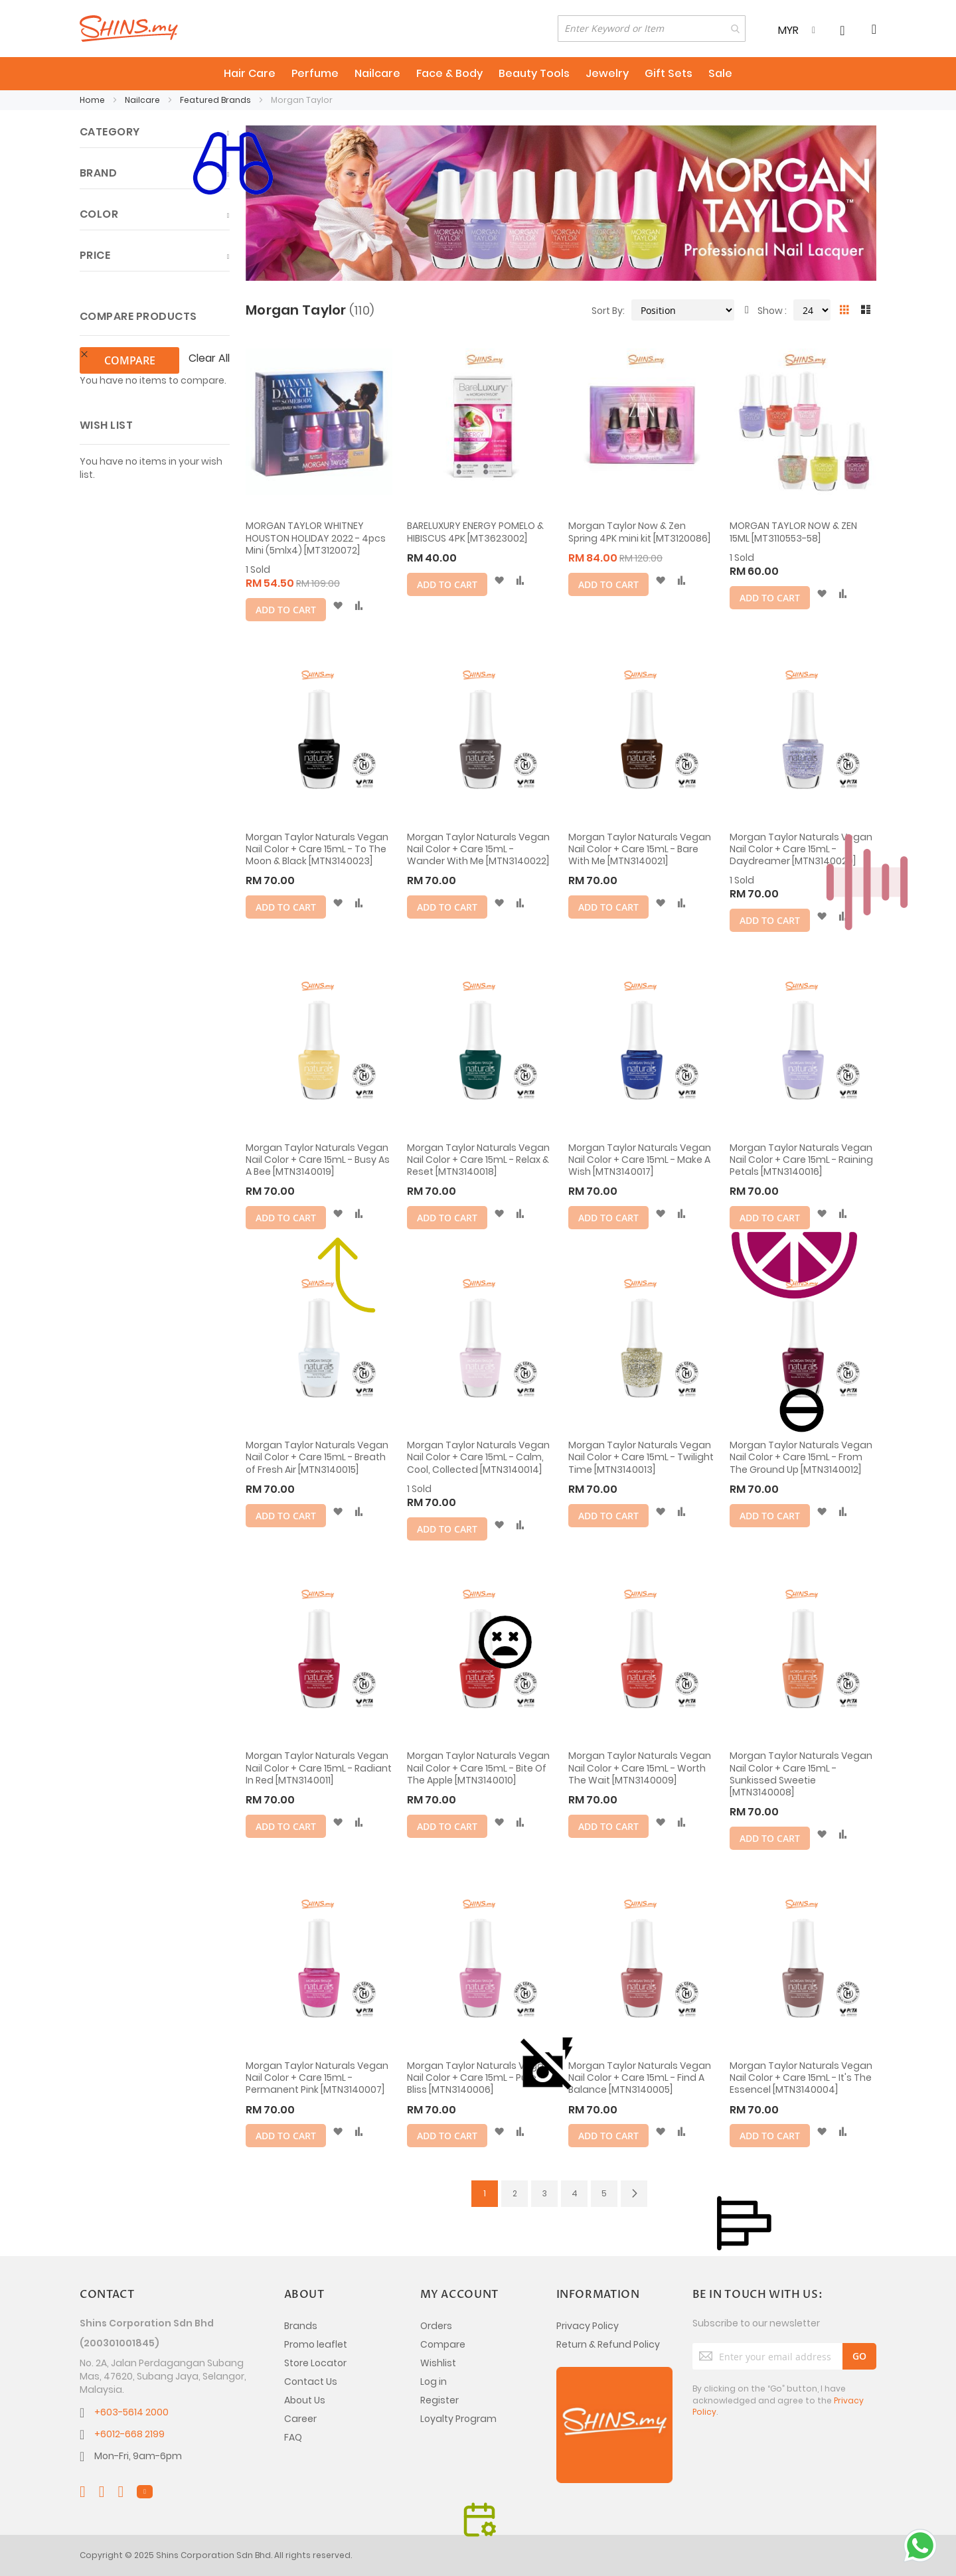 This screenshot has height=2576, width=956. Describe the element at coordinates (867, 882) in the screenshot. I see `audio or sound visualization` at that location.